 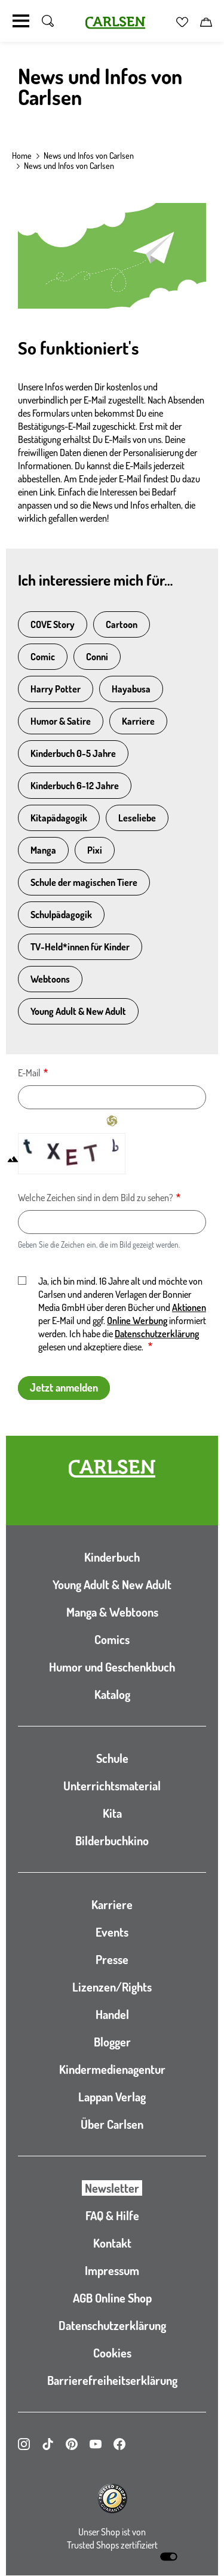 What do you see at coordinates (112, 1121) in the screenshot?
I see `open OpenAI or ChatGPT app` at bounding box center [112, 1121].